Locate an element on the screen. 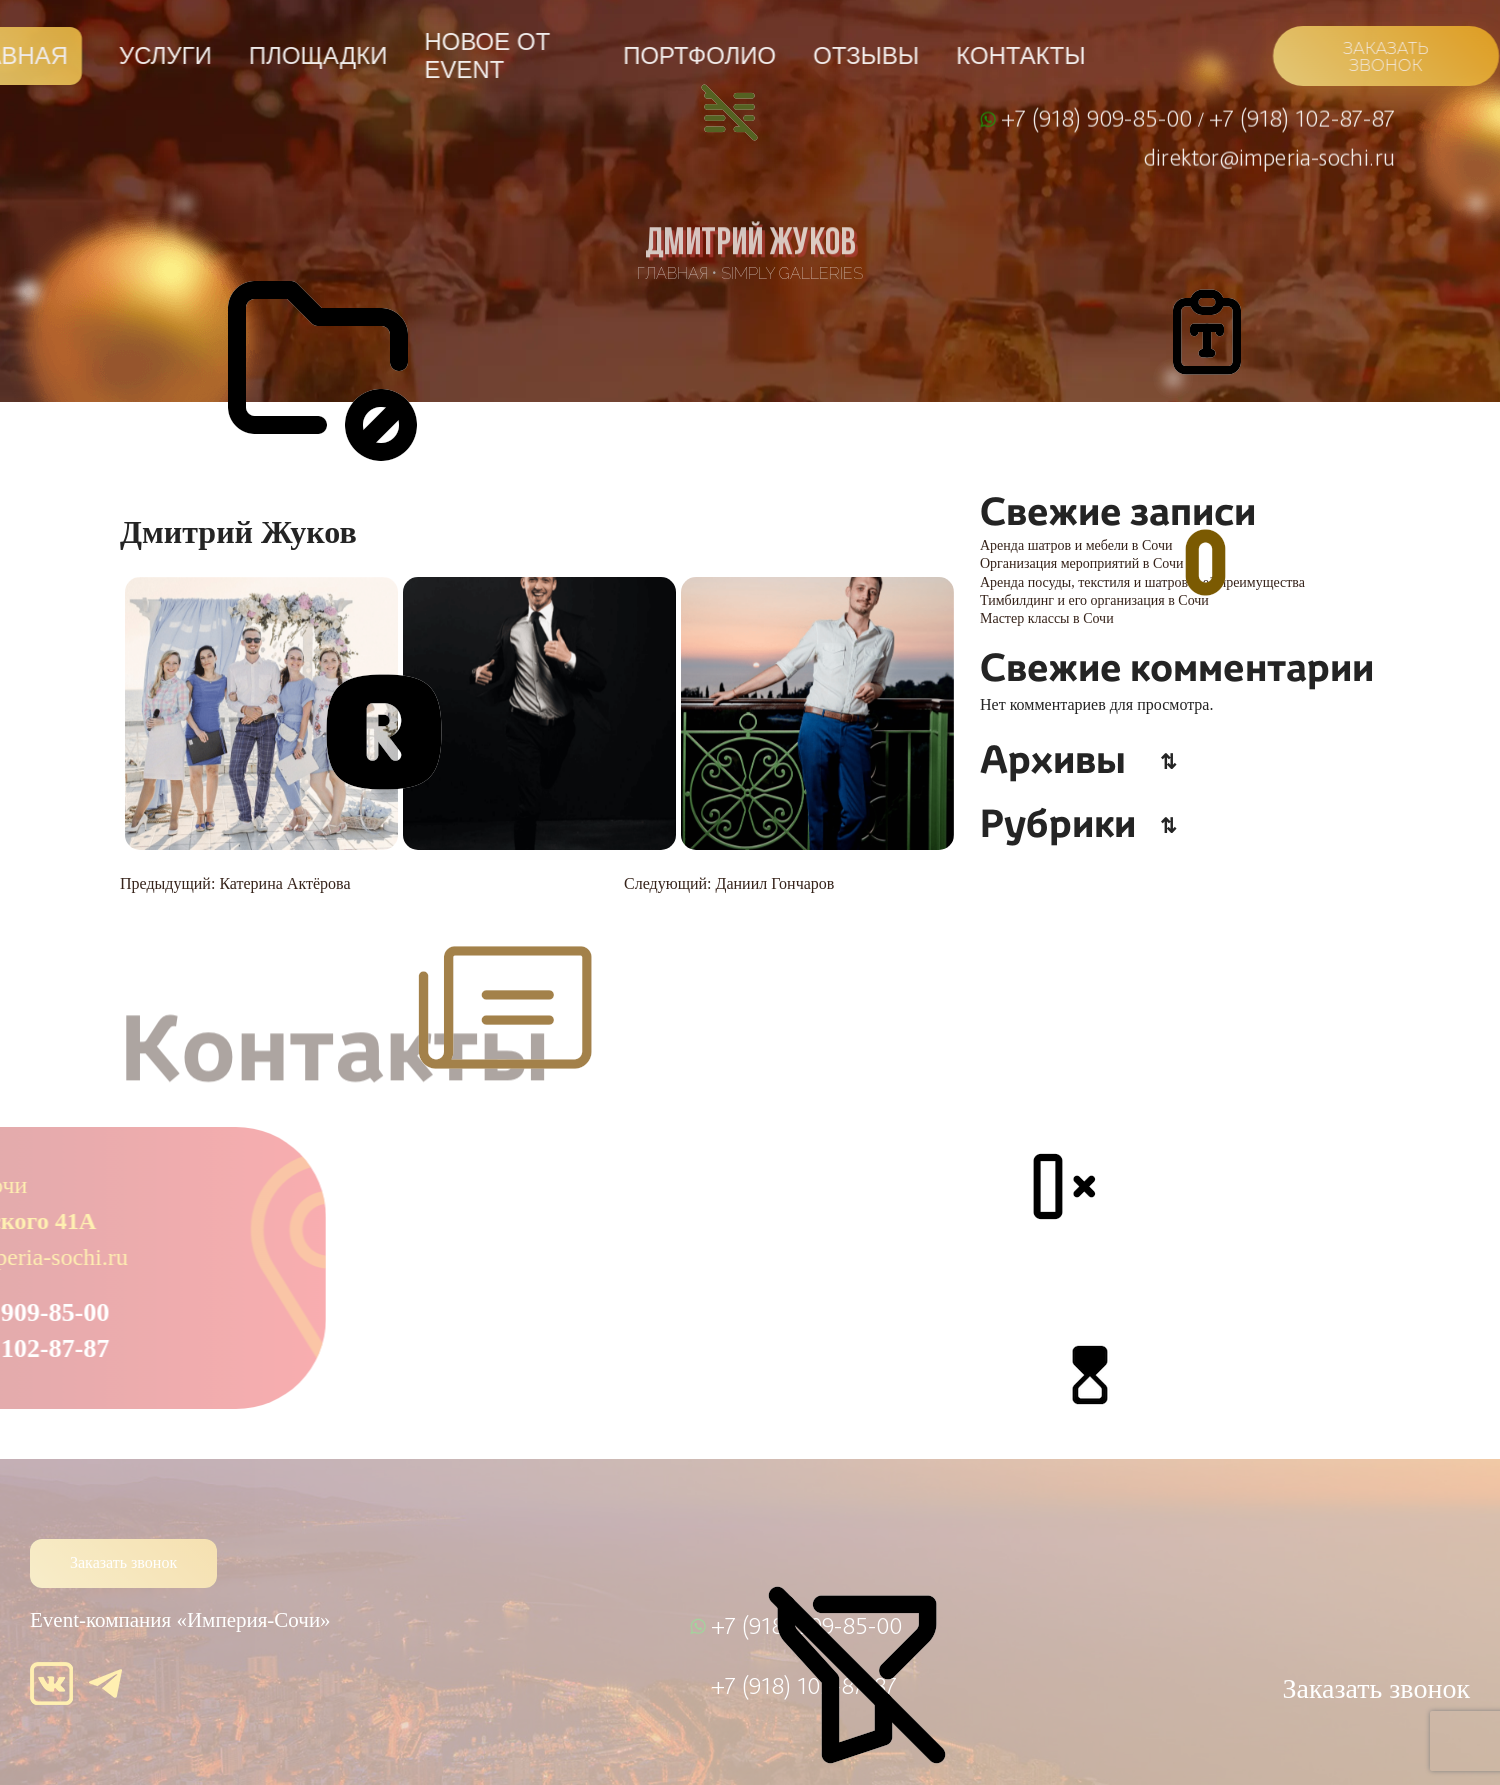  disable column view is located at coordinates (729, 112).